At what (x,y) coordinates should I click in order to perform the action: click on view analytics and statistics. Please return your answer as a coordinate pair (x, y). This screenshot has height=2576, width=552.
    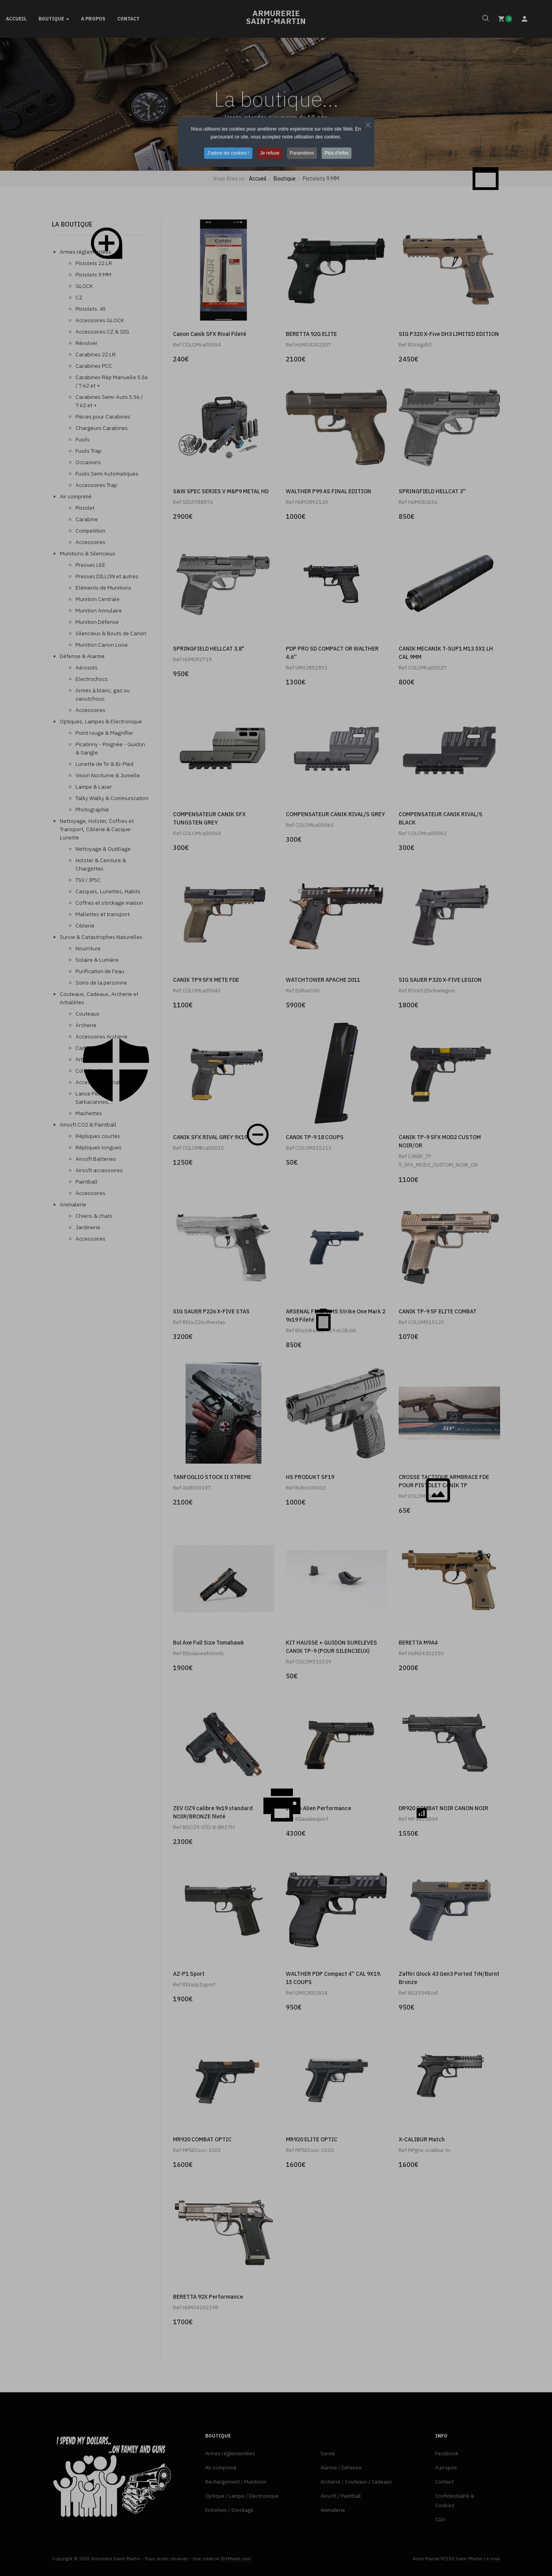
    Looking at the image, I should click on (421, 1813).